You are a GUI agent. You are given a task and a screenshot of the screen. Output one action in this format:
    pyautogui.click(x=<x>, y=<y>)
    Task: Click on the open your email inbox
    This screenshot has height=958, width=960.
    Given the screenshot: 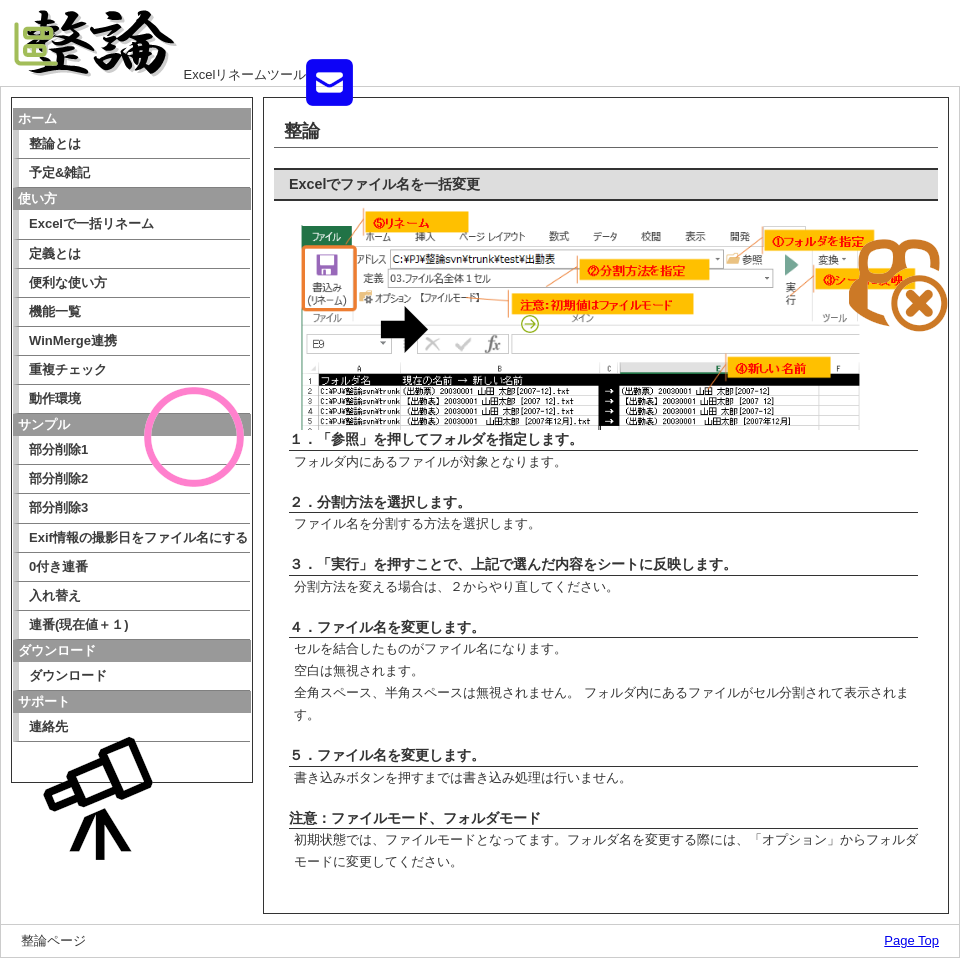 What is the action you would take?
    pyautogui.click(x=329, y=82)
    